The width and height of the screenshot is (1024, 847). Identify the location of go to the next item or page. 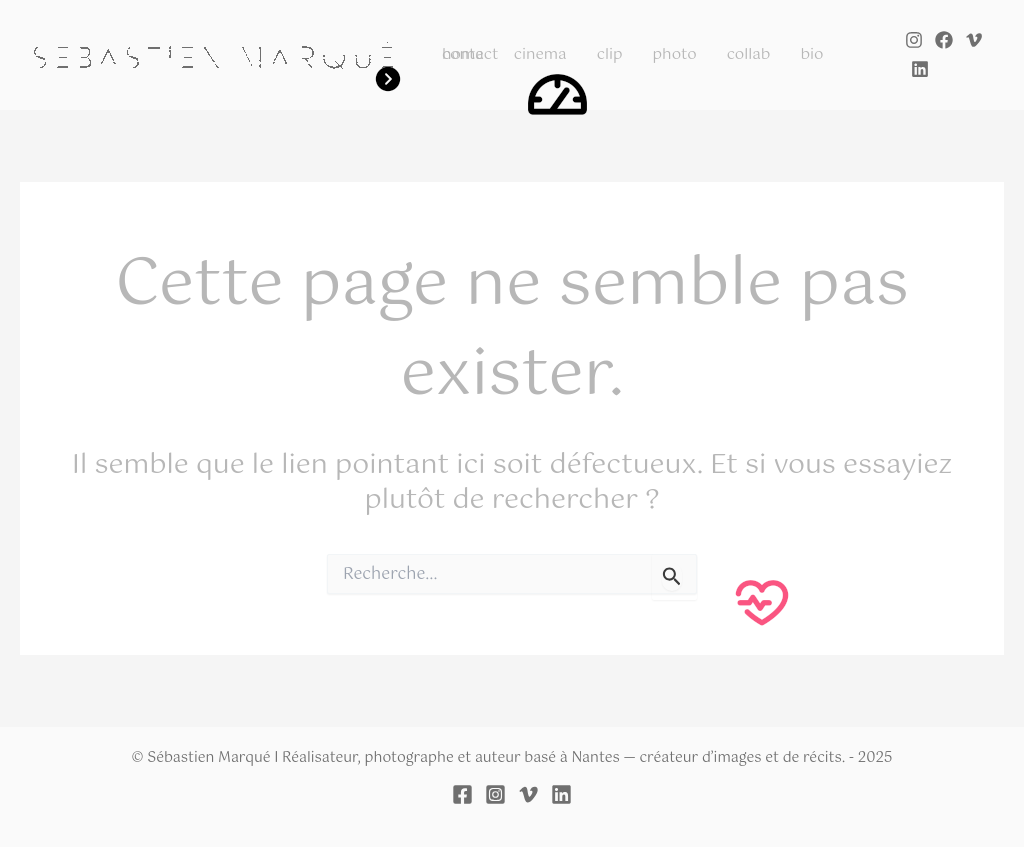
(388, 79).